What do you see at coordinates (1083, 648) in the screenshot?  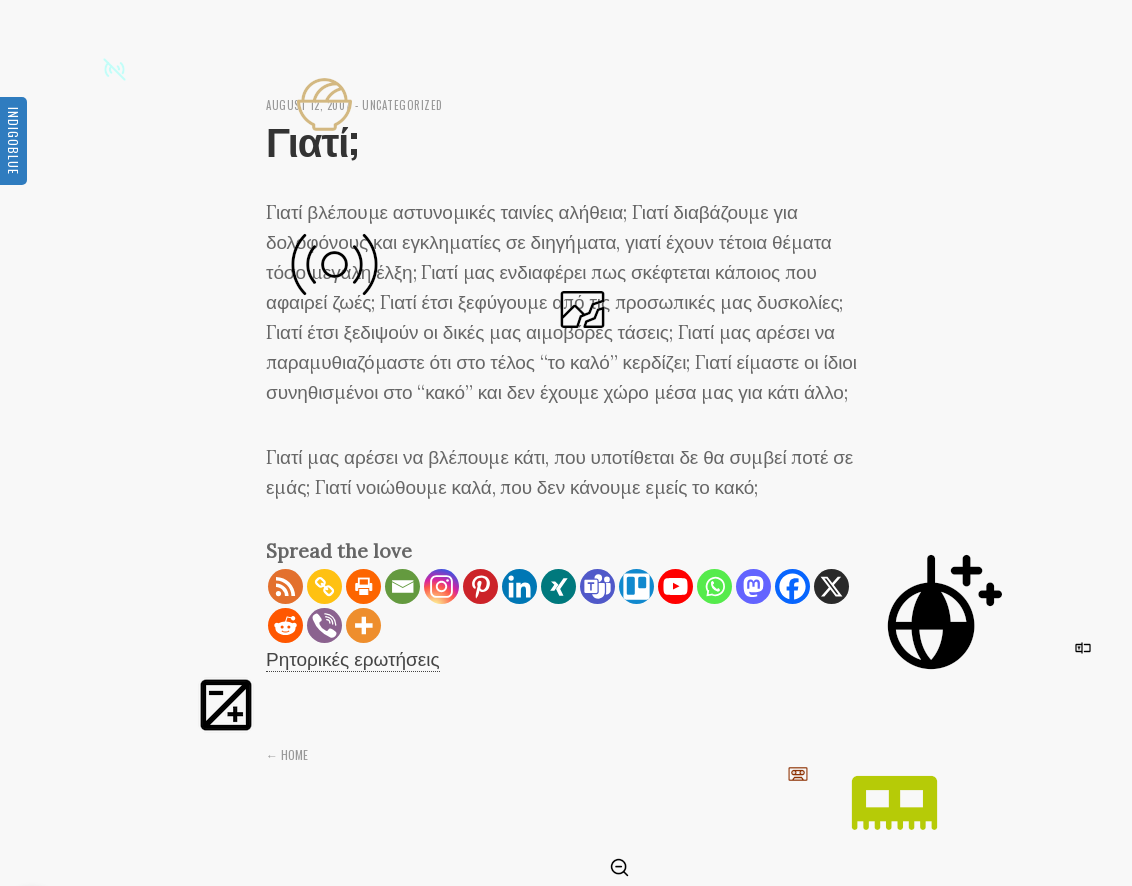 I see `enter or edit text in a form field` at bounding box center [1083, 648].